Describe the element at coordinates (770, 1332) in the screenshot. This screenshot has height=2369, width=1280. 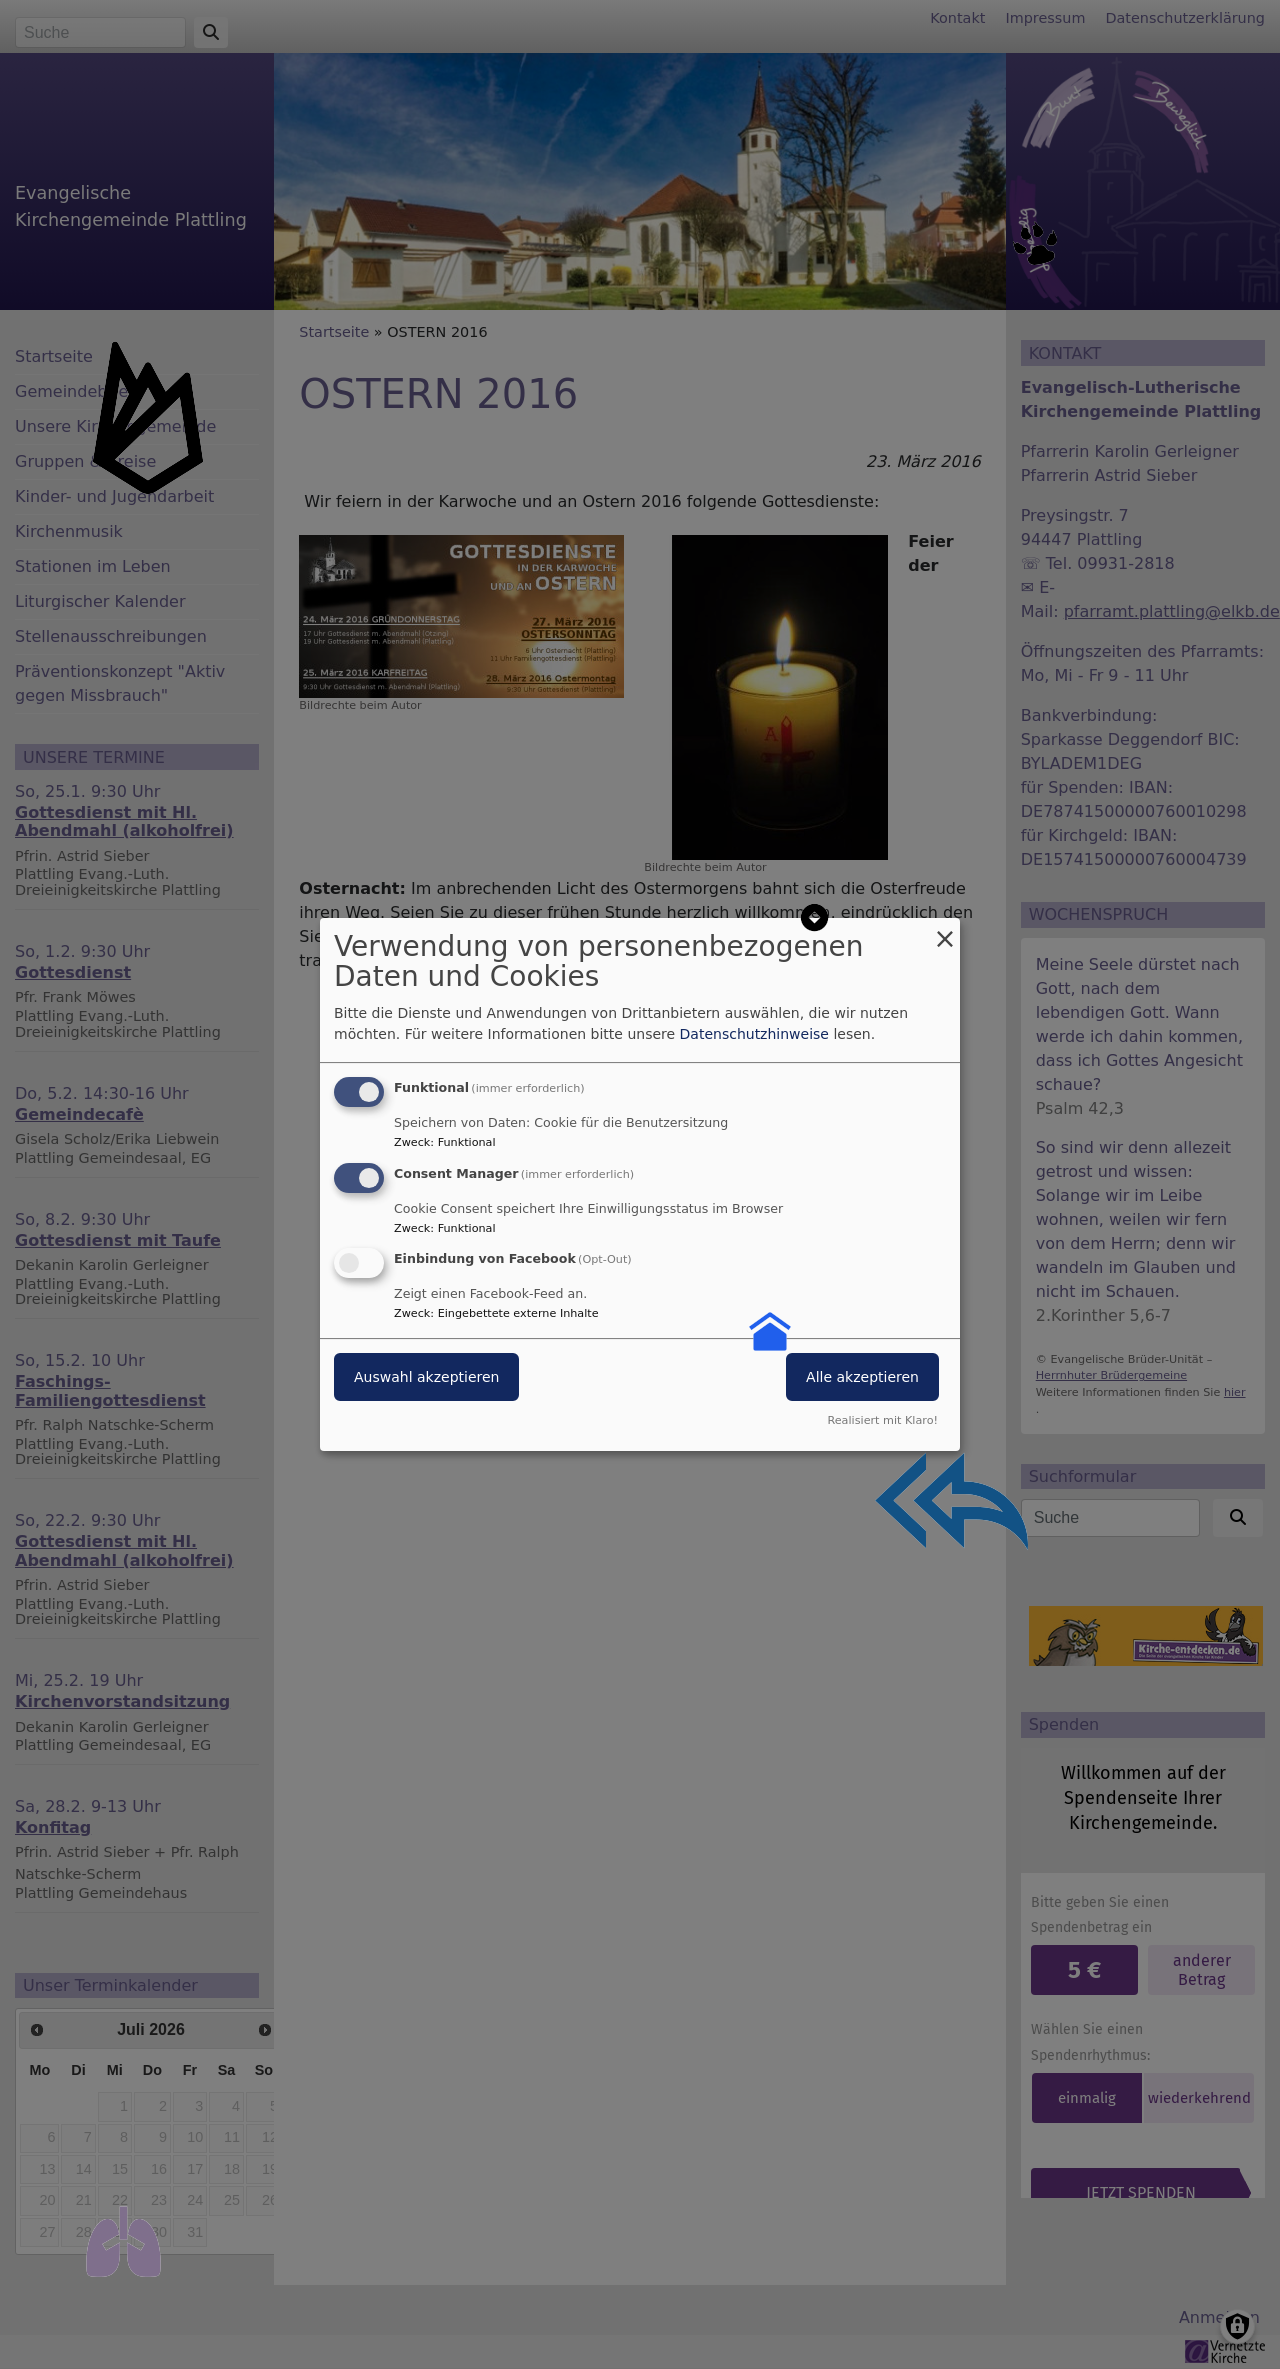
I see `navigate to home screen` at that location.